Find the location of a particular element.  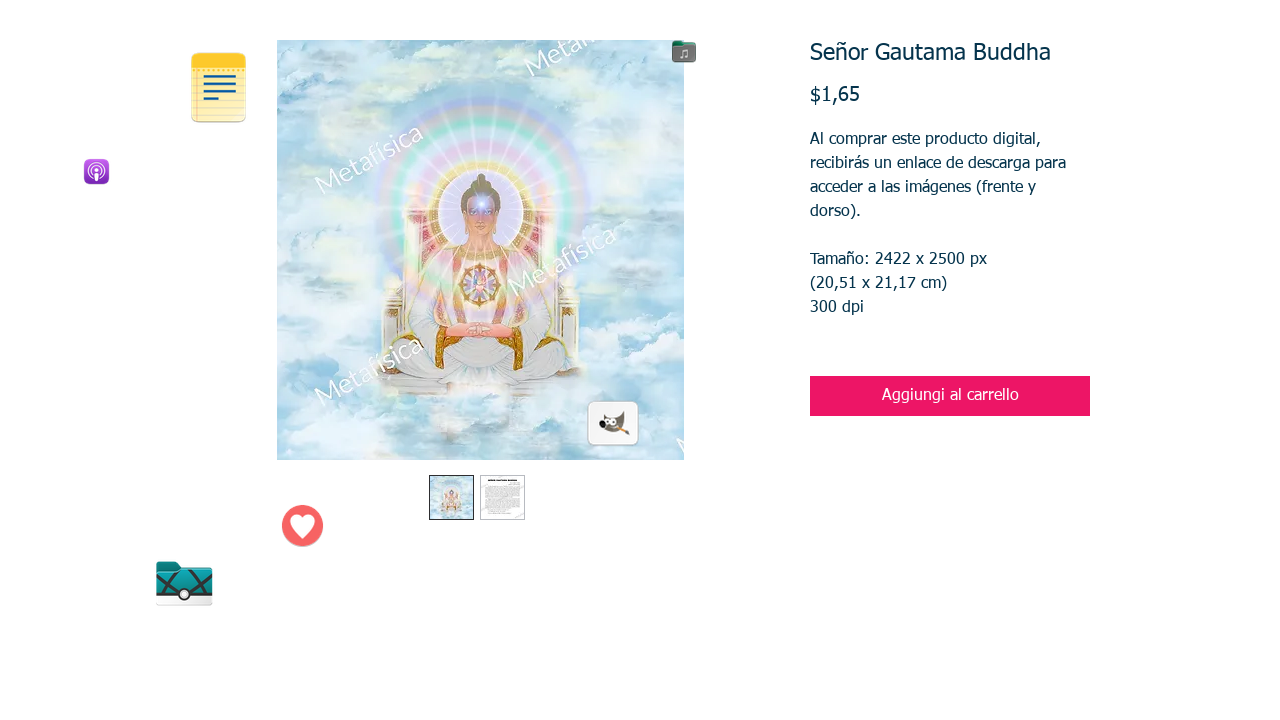

folder for pokémon net ball collection or related game assets is located at coordinates (184, 585).